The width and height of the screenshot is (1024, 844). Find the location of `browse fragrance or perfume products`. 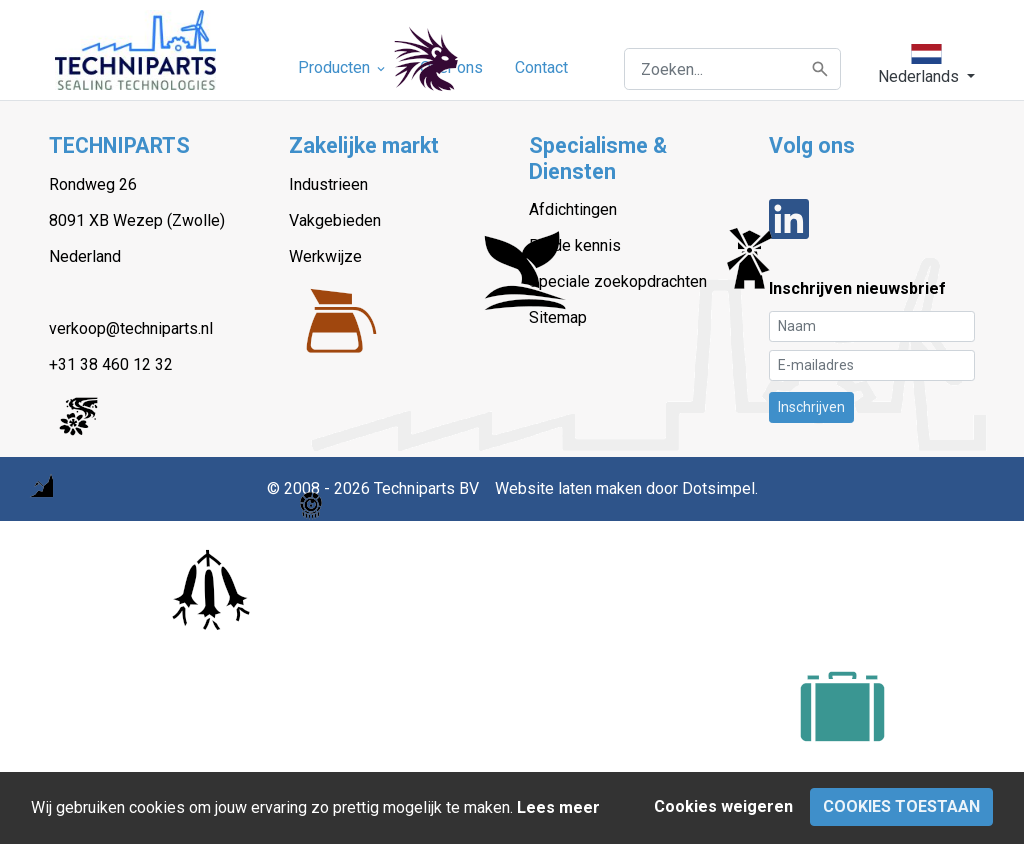

browse fragrance or perfume products is located at coordinates (78, 416).